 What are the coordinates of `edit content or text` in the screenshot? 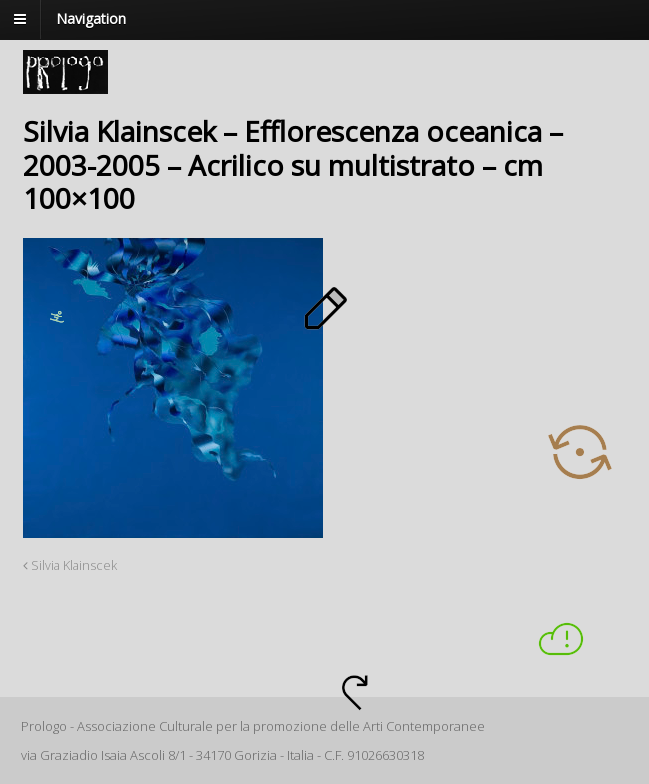 It's located at (325, 309).